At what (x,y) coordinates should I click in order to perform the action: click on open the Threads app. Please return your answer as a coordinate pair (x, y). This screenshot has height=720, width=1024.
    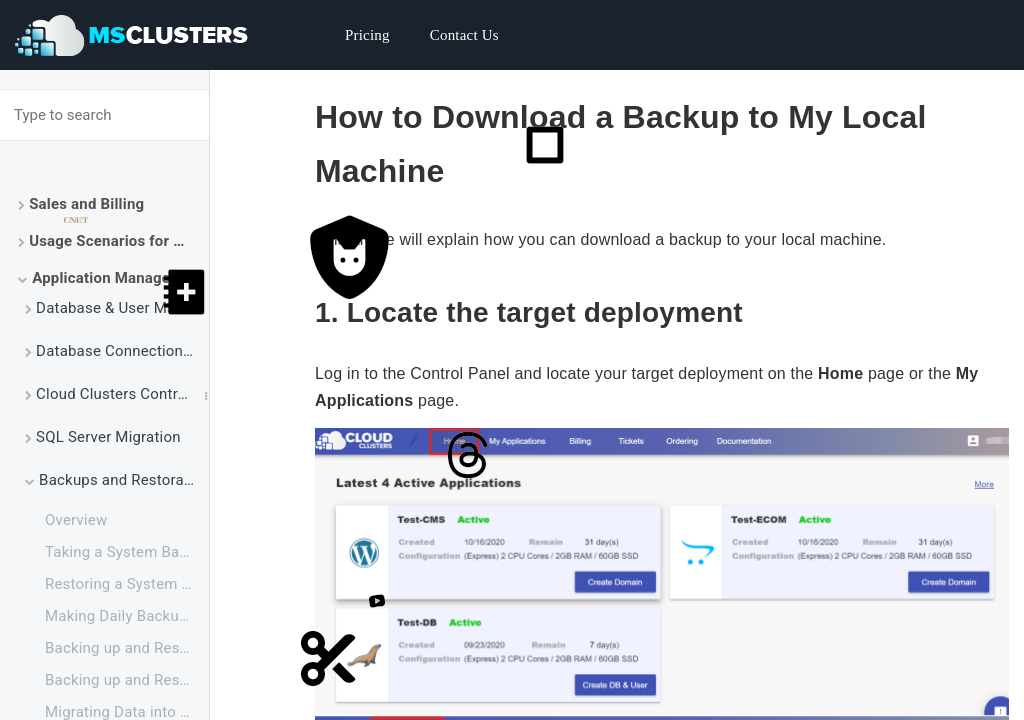
    Looking at the image, I should click on (468, 455).